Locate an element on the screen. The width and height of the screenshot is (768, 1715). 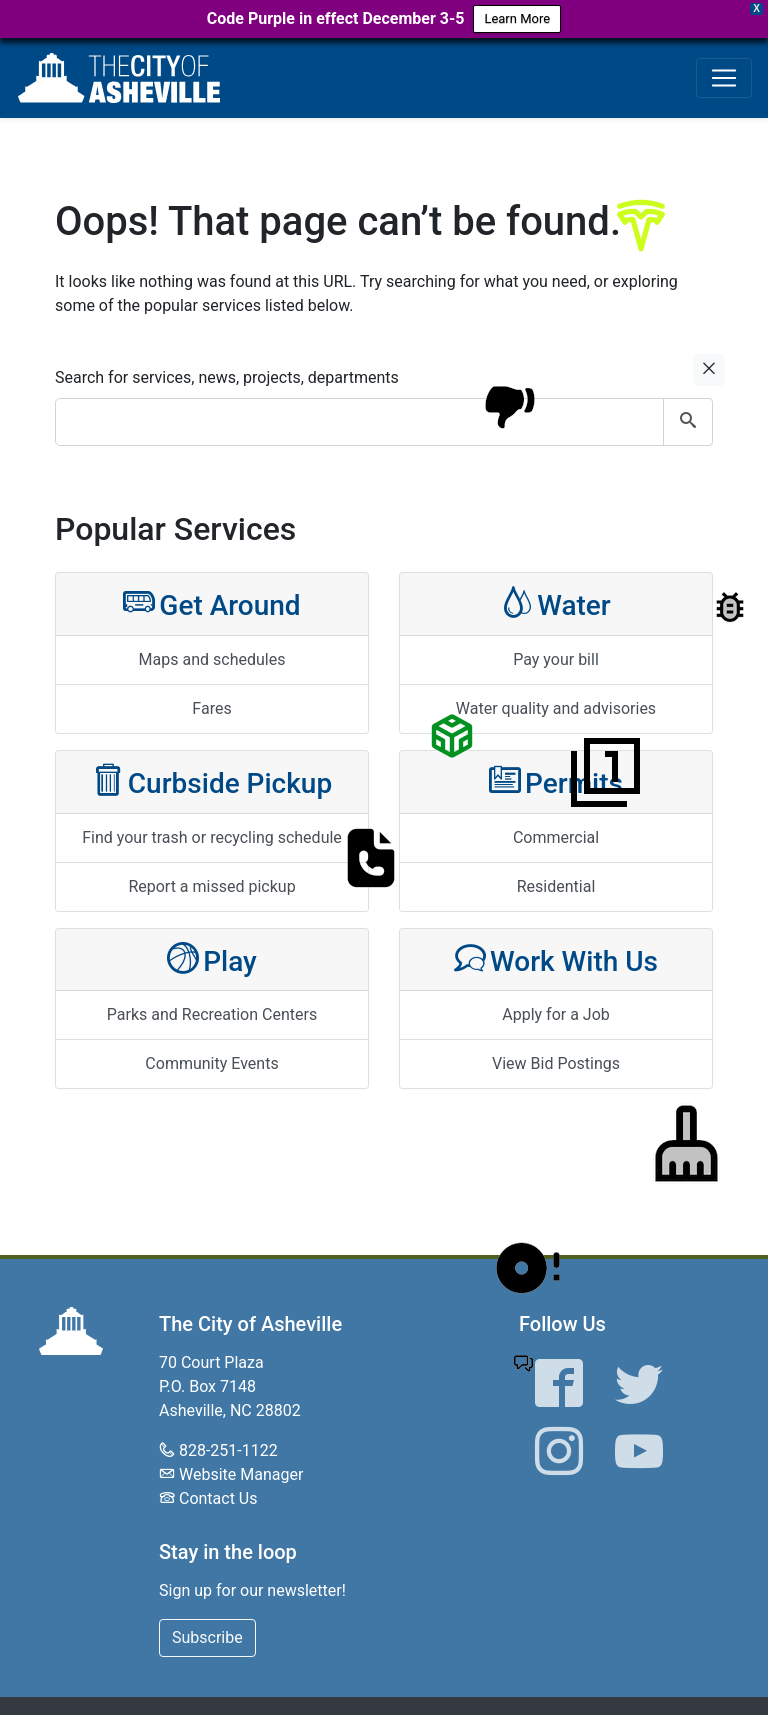
access phone call records or logs is located at coordinates (371, 858).